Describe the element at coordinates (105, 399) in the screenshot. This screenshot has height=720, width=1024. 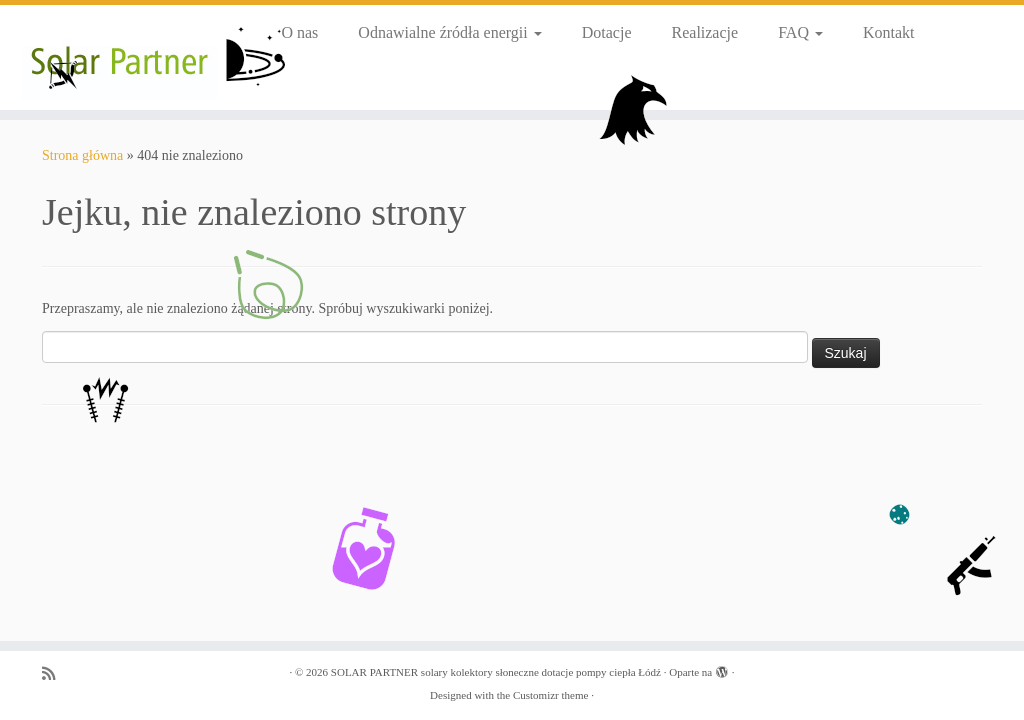
I see `indicates electrical discharge or power surge` at that location.